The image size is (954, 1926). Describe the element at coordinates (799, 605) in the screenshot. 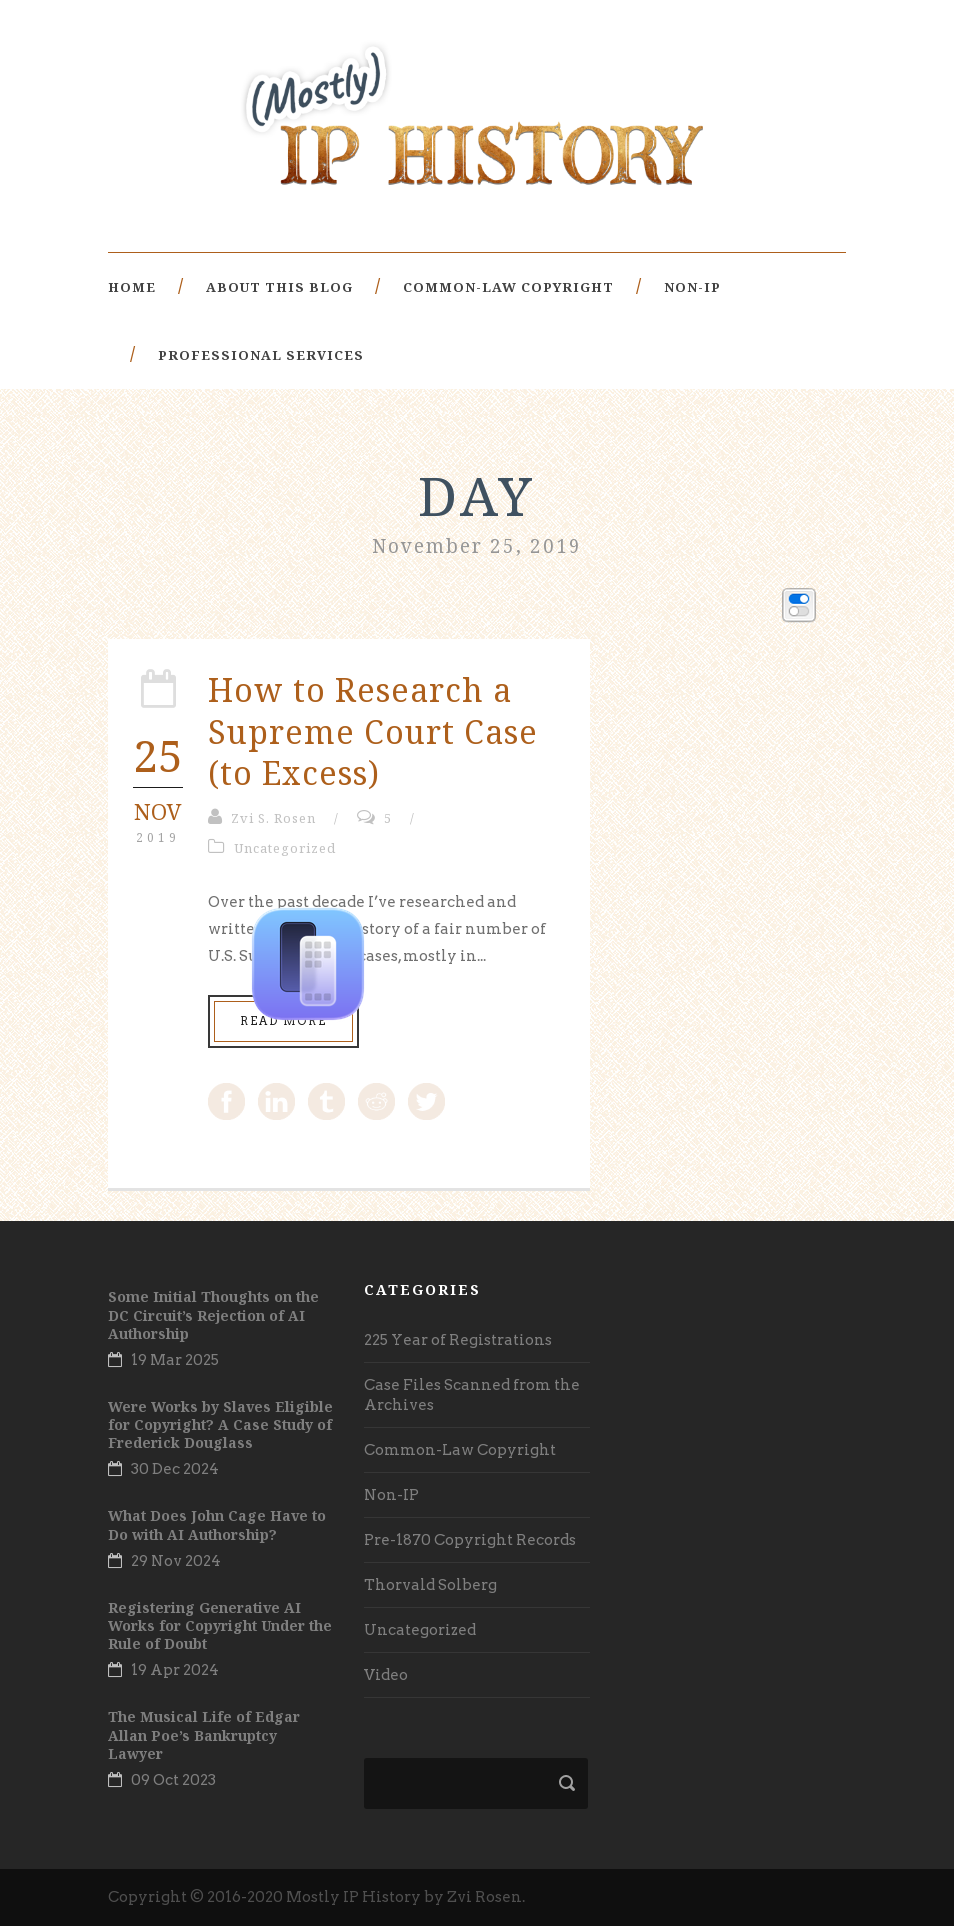

I see `open desktop preferences and settings` at that location.